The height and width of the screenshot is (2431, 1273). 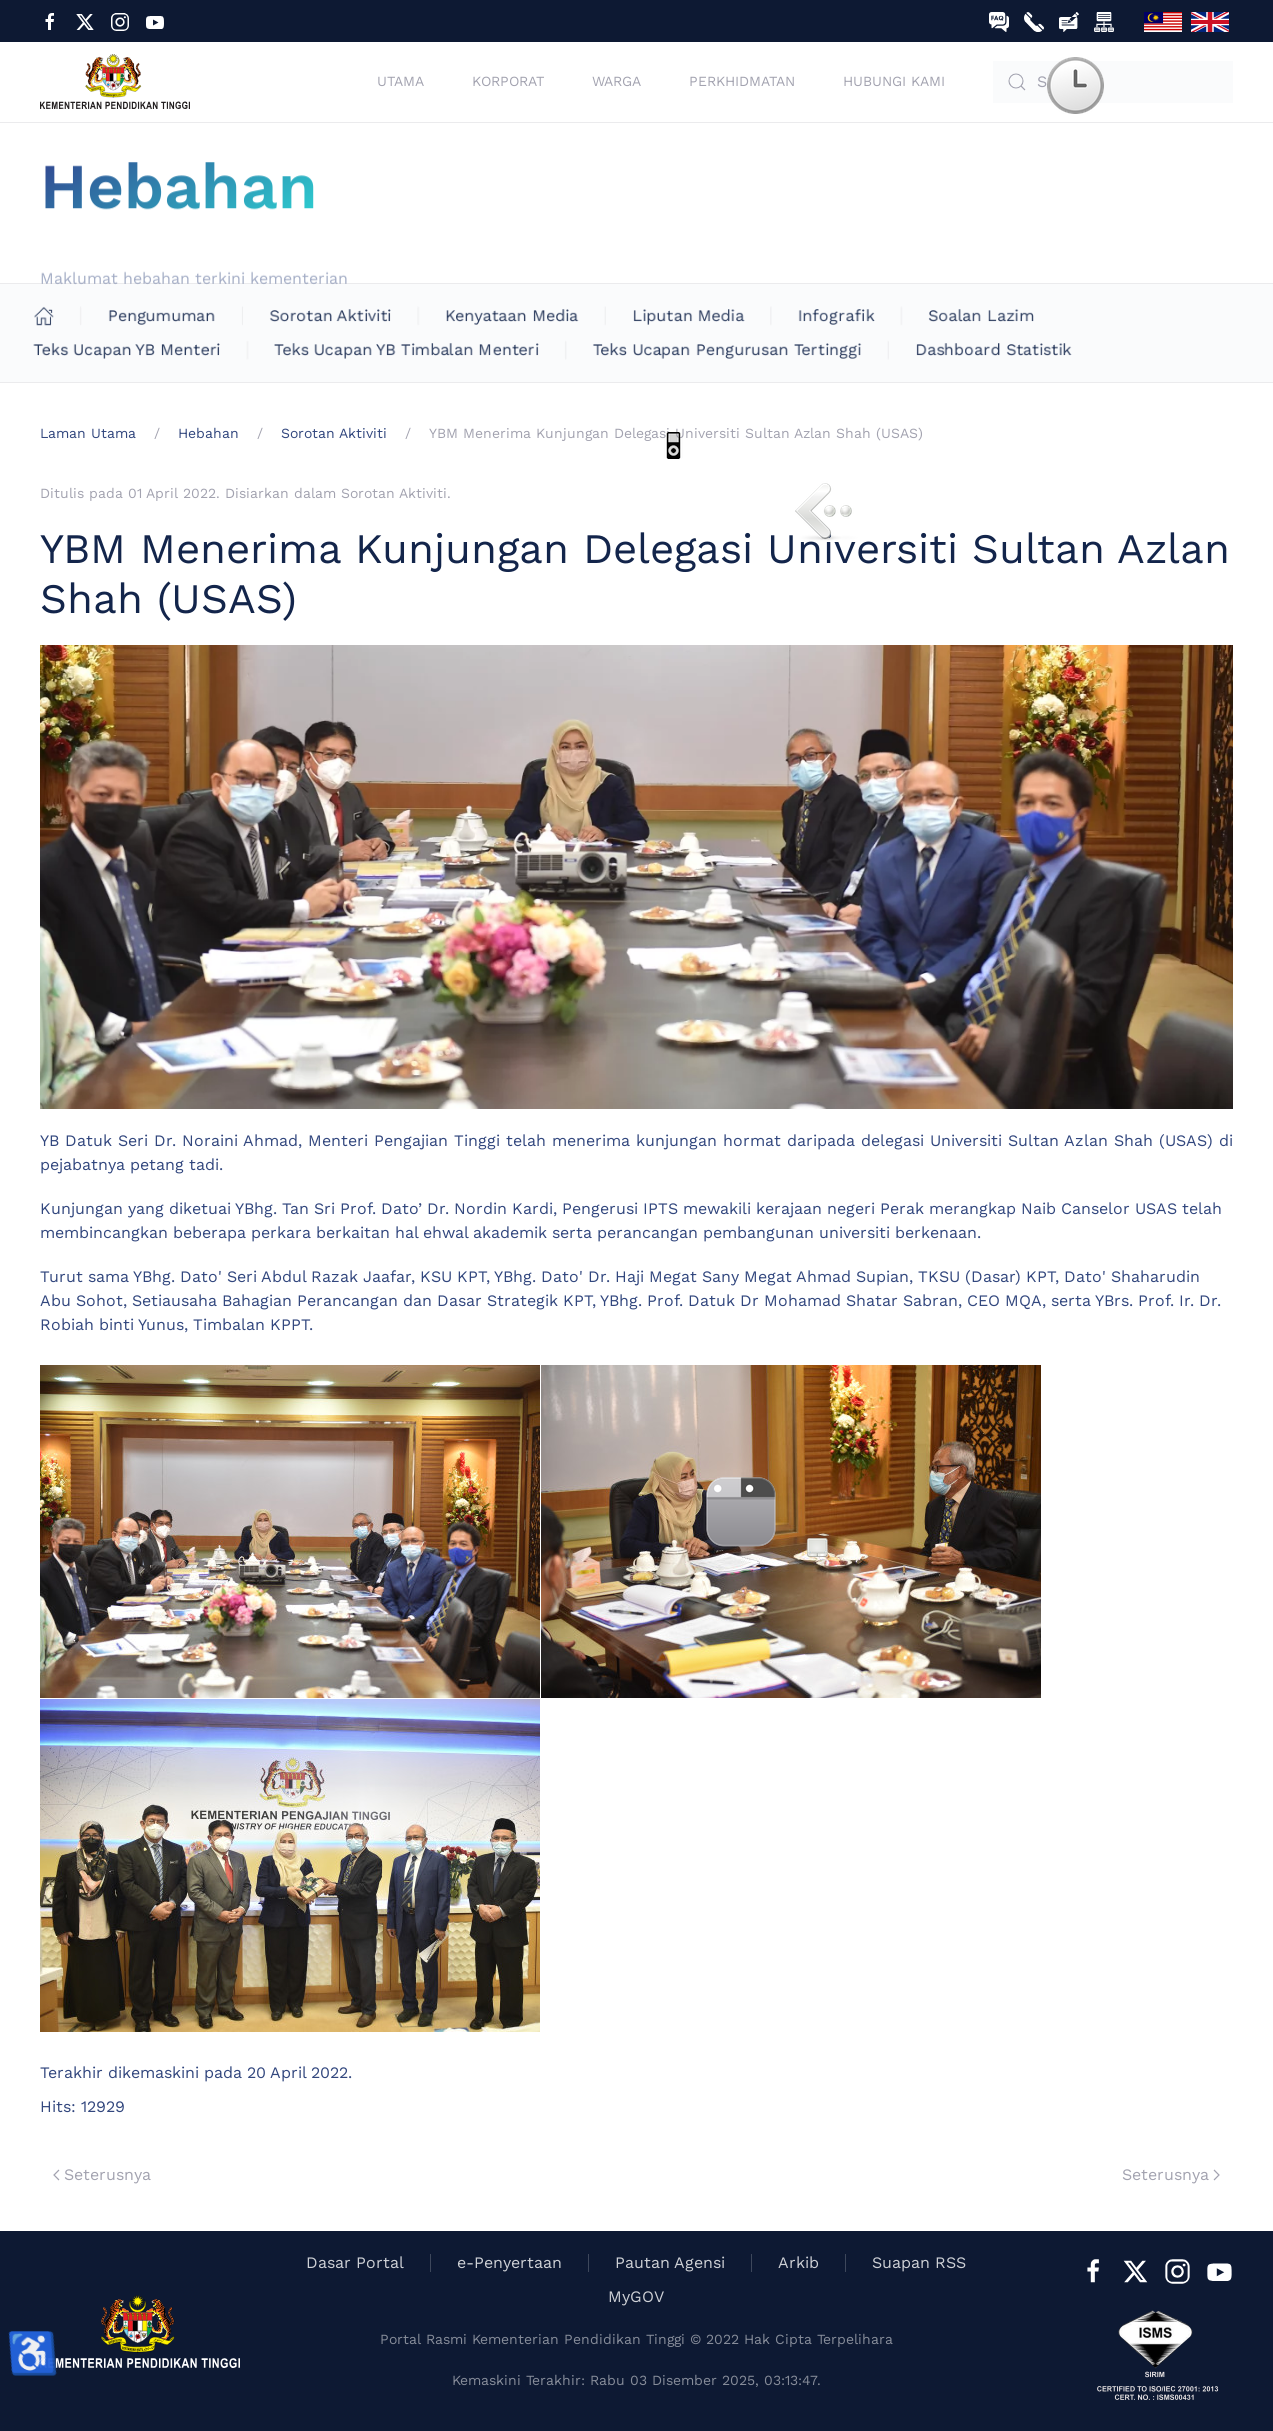 What do you see at coordinates (673, 445) in the screenshot?
I see `iPod nano device in sidebar` at bounding box center [673, 445].